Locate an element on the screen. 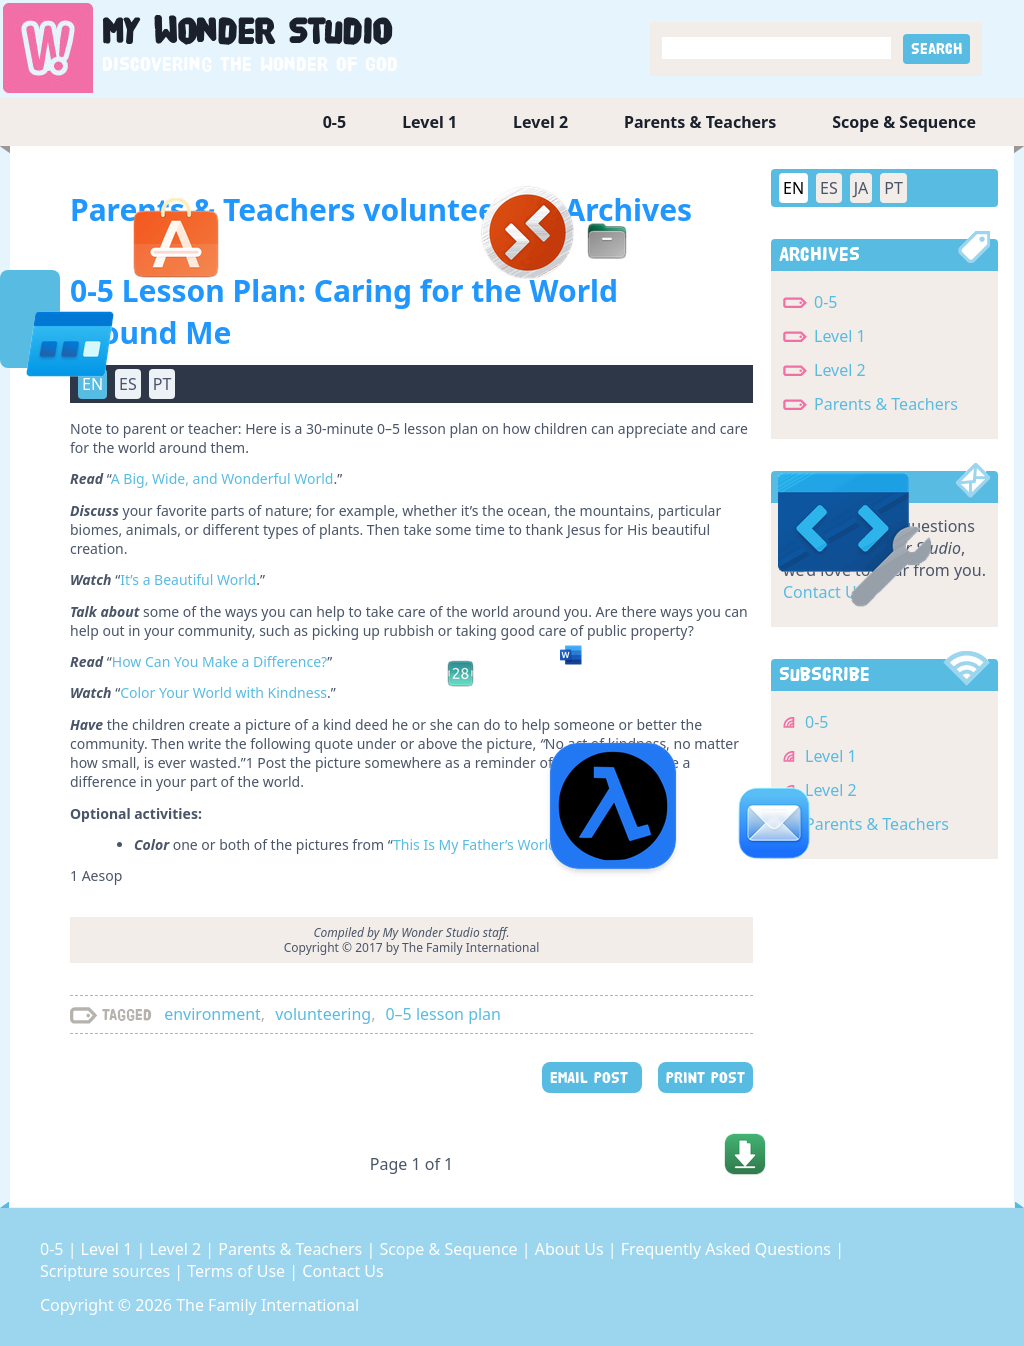  open Microsoft Word application is located at coordinates (571, 655).